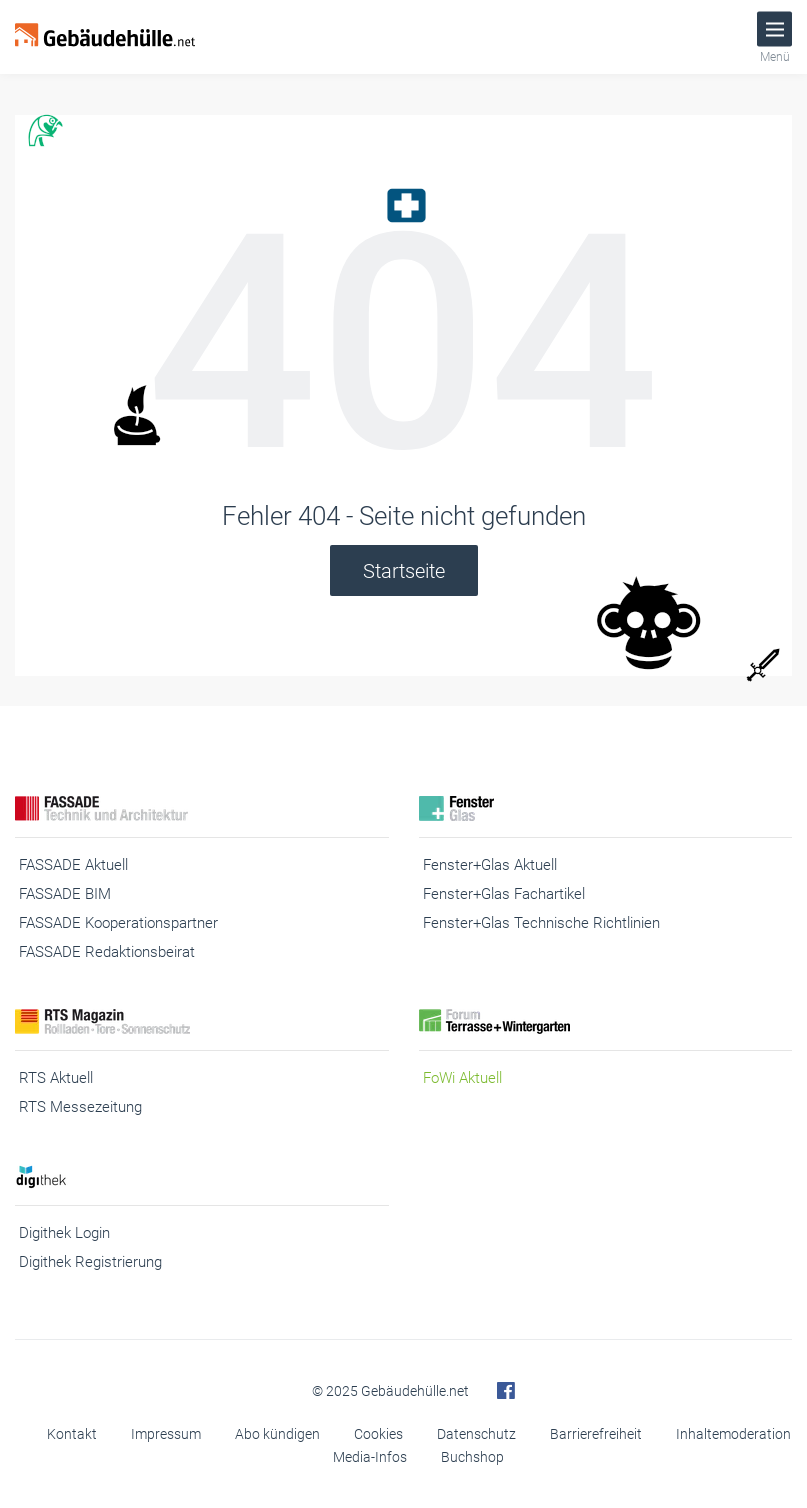  What do you see at coordinates (406, 205) in the screenshot?
I see `access health or medical features` at bounding box center [406, 205].